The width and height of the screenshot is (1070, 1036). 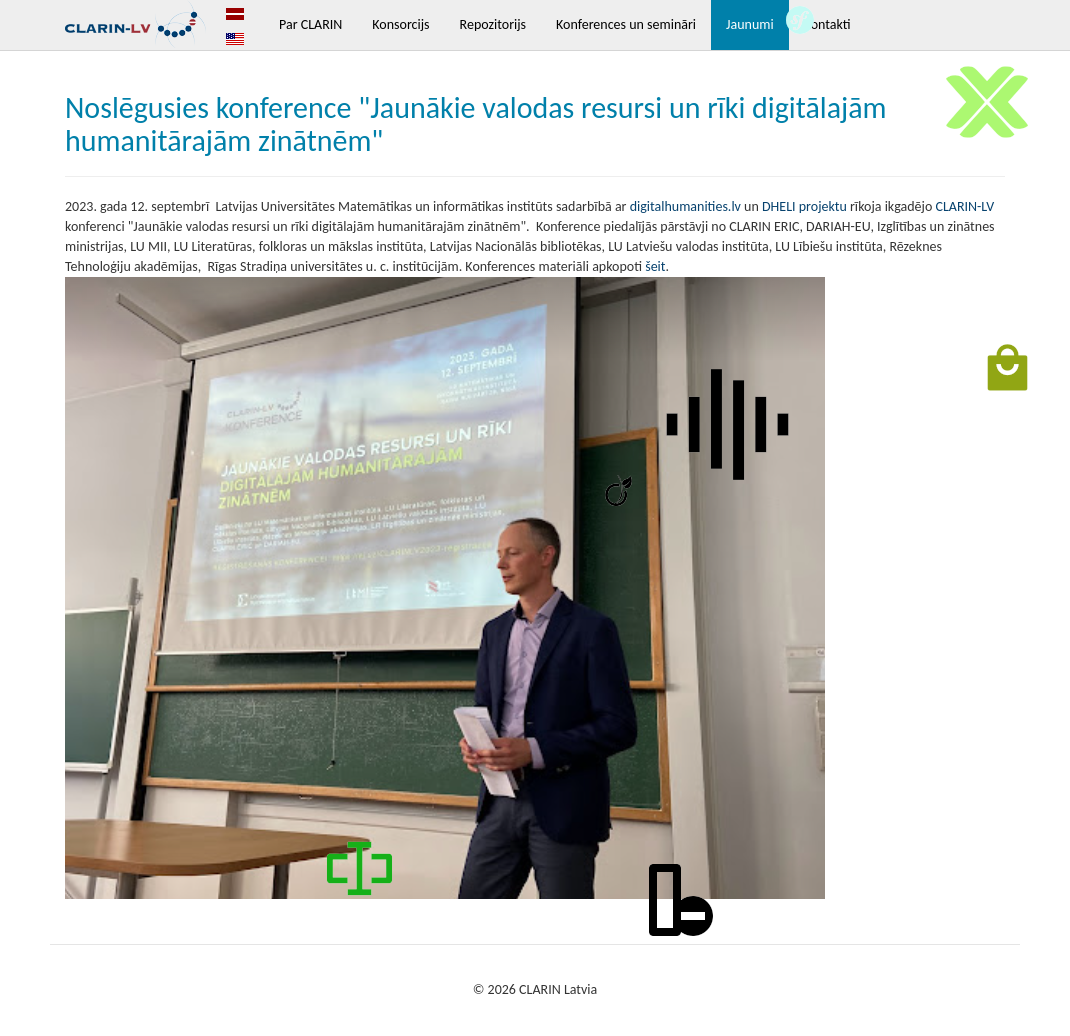 What do you see at coordinates (359, 868) in the screenshot?
I see `insert a text input field` at bounding box center [359, 868].